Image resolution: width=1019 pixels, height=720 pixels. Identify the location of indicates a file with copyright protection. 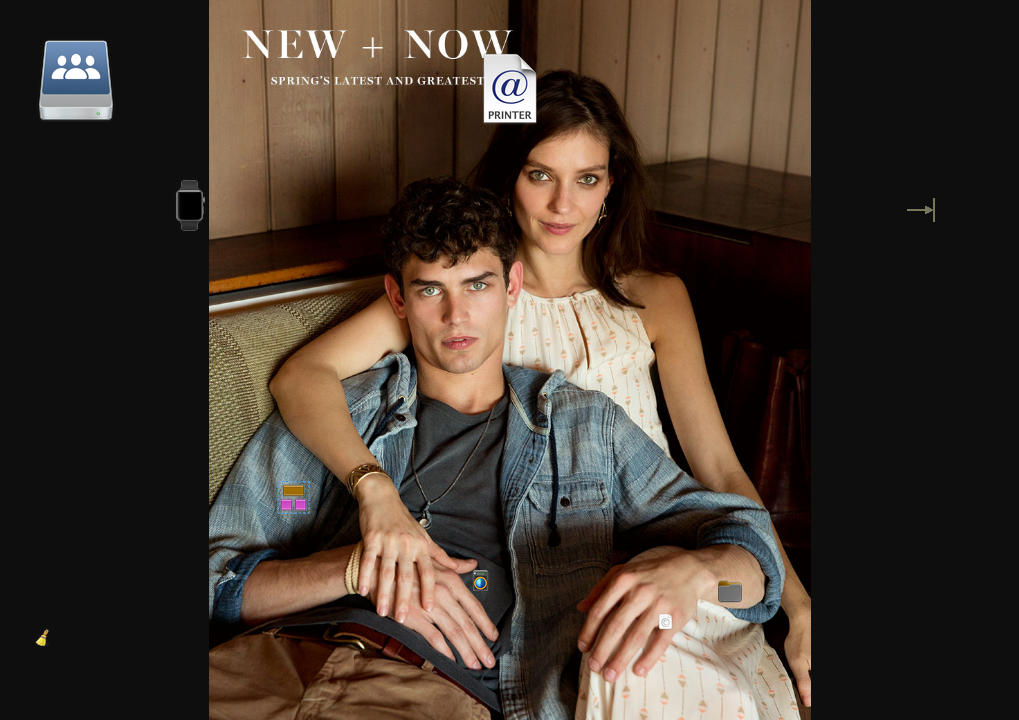
(665, 621).